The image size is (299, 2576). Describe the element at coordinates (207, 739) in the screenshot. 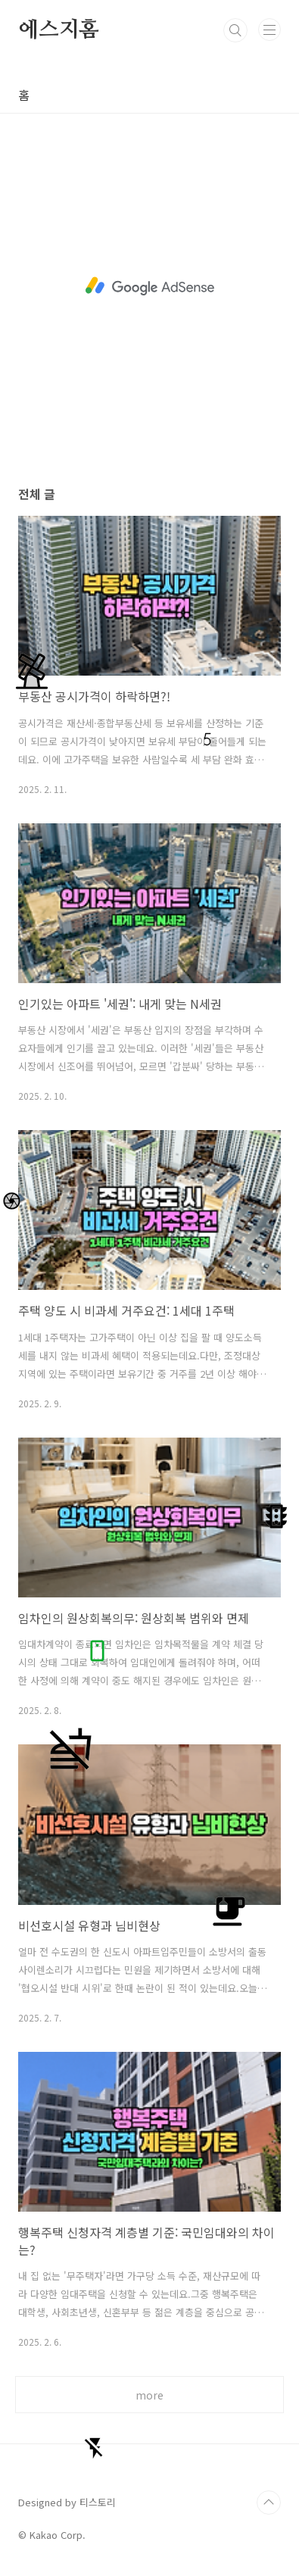

I see `indicates the number five in a list or sequence` at that location.